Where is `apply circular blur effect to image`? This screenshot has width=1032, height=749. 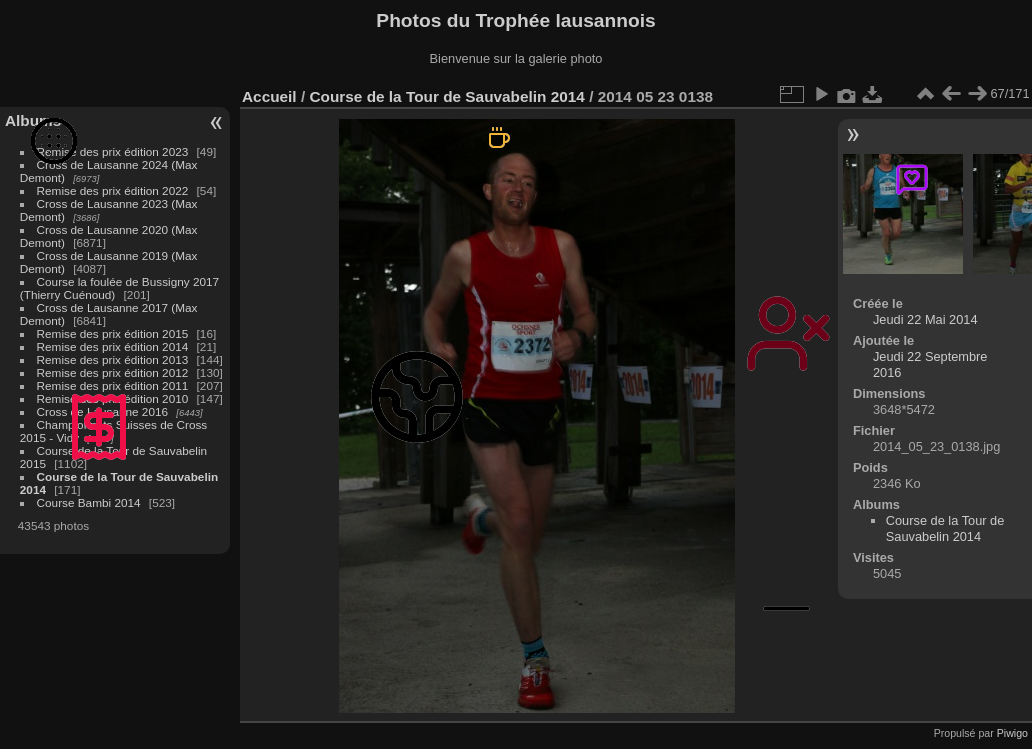 apply circular blur effect to image is located at coordinates (54, 141).